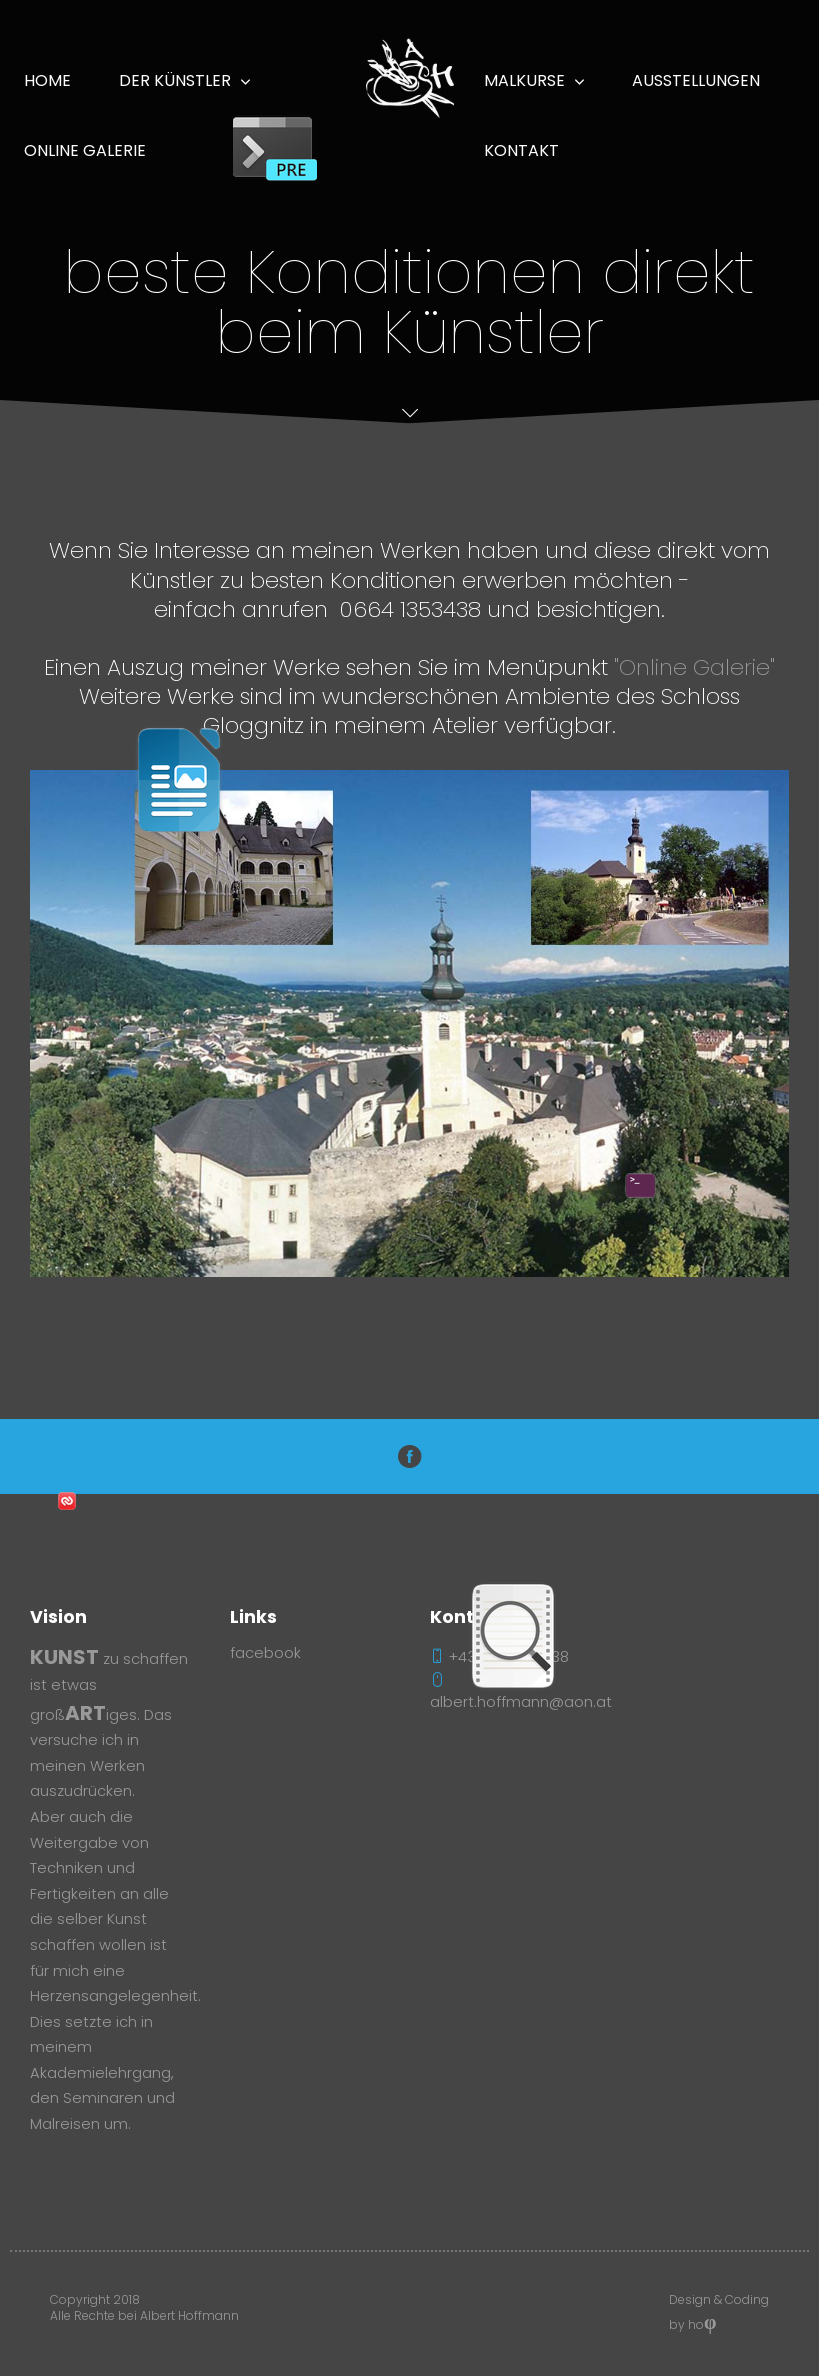 Image resolution: width=819 pixels, height=2376 pixels. What do you see at coordinates (513, 1636) in the screenshot?
I see `open gnome logs application` at bounding box center [513, 1636].